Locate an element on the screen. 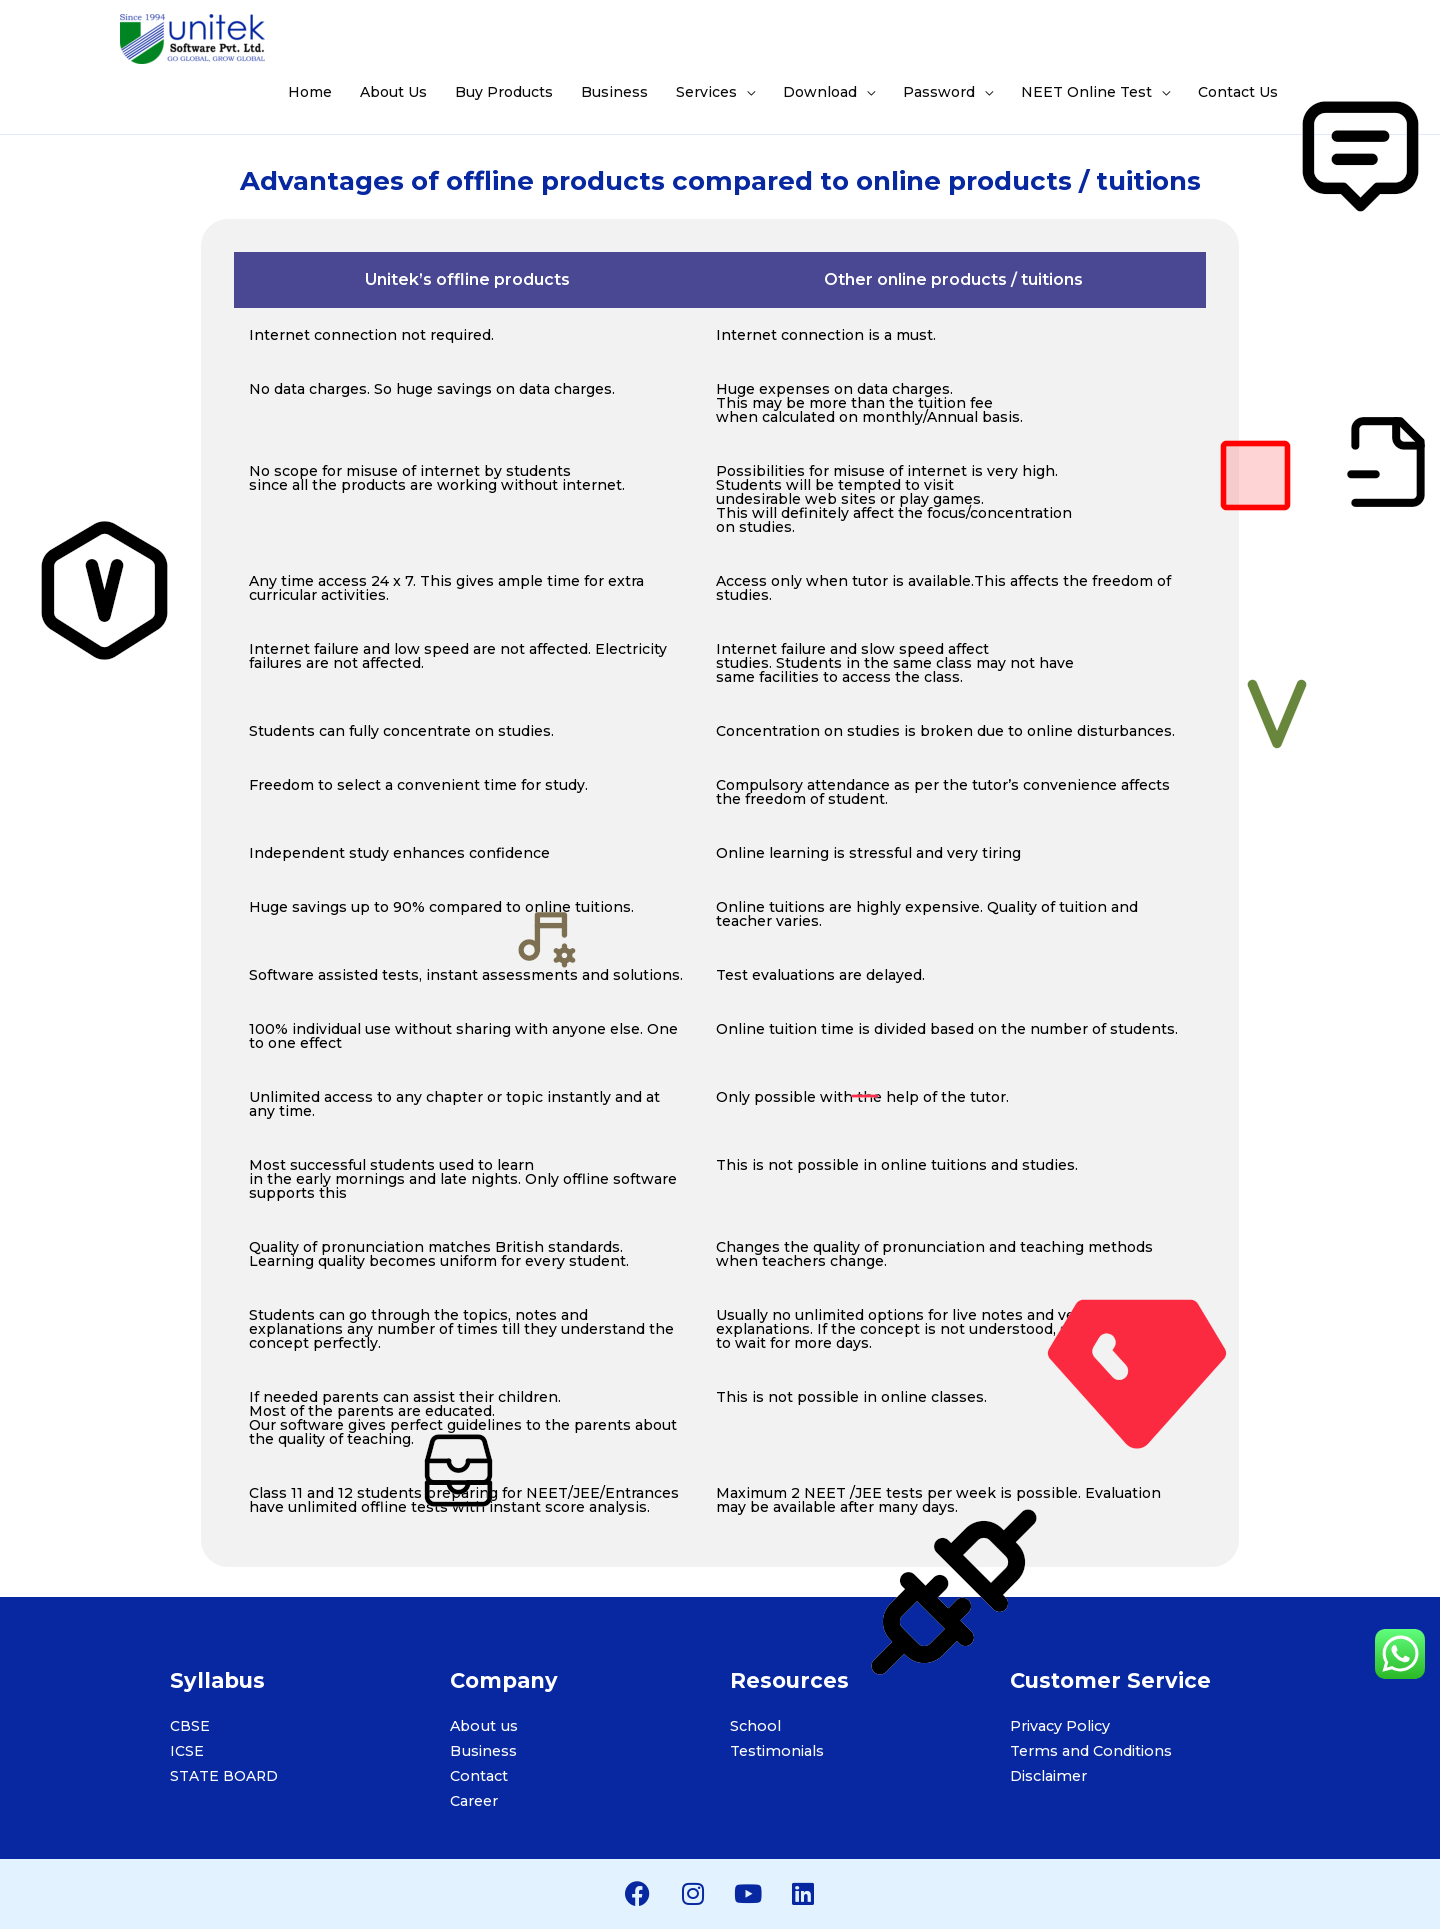 The height and width of the screenshot is (1929, 1440). remove content from a file is located at coordinates (1388, 462).